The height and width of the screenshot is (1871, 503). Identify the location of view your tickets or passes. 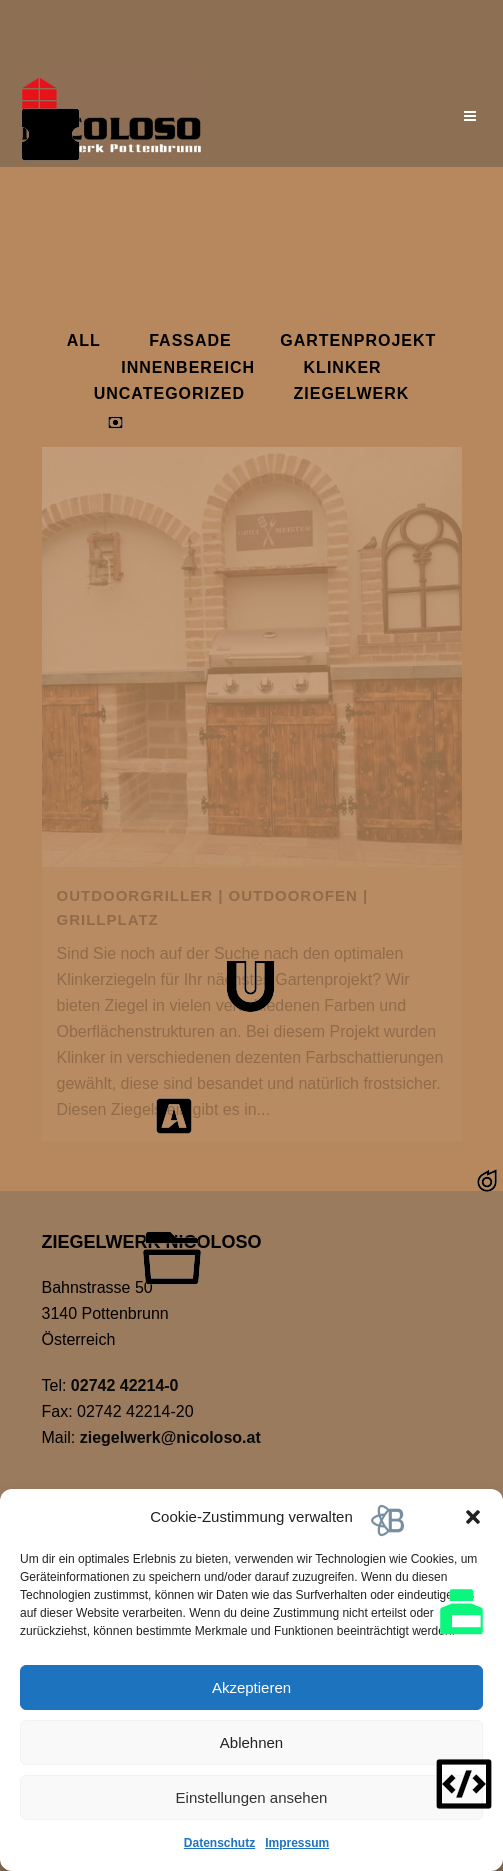
(50, 134).